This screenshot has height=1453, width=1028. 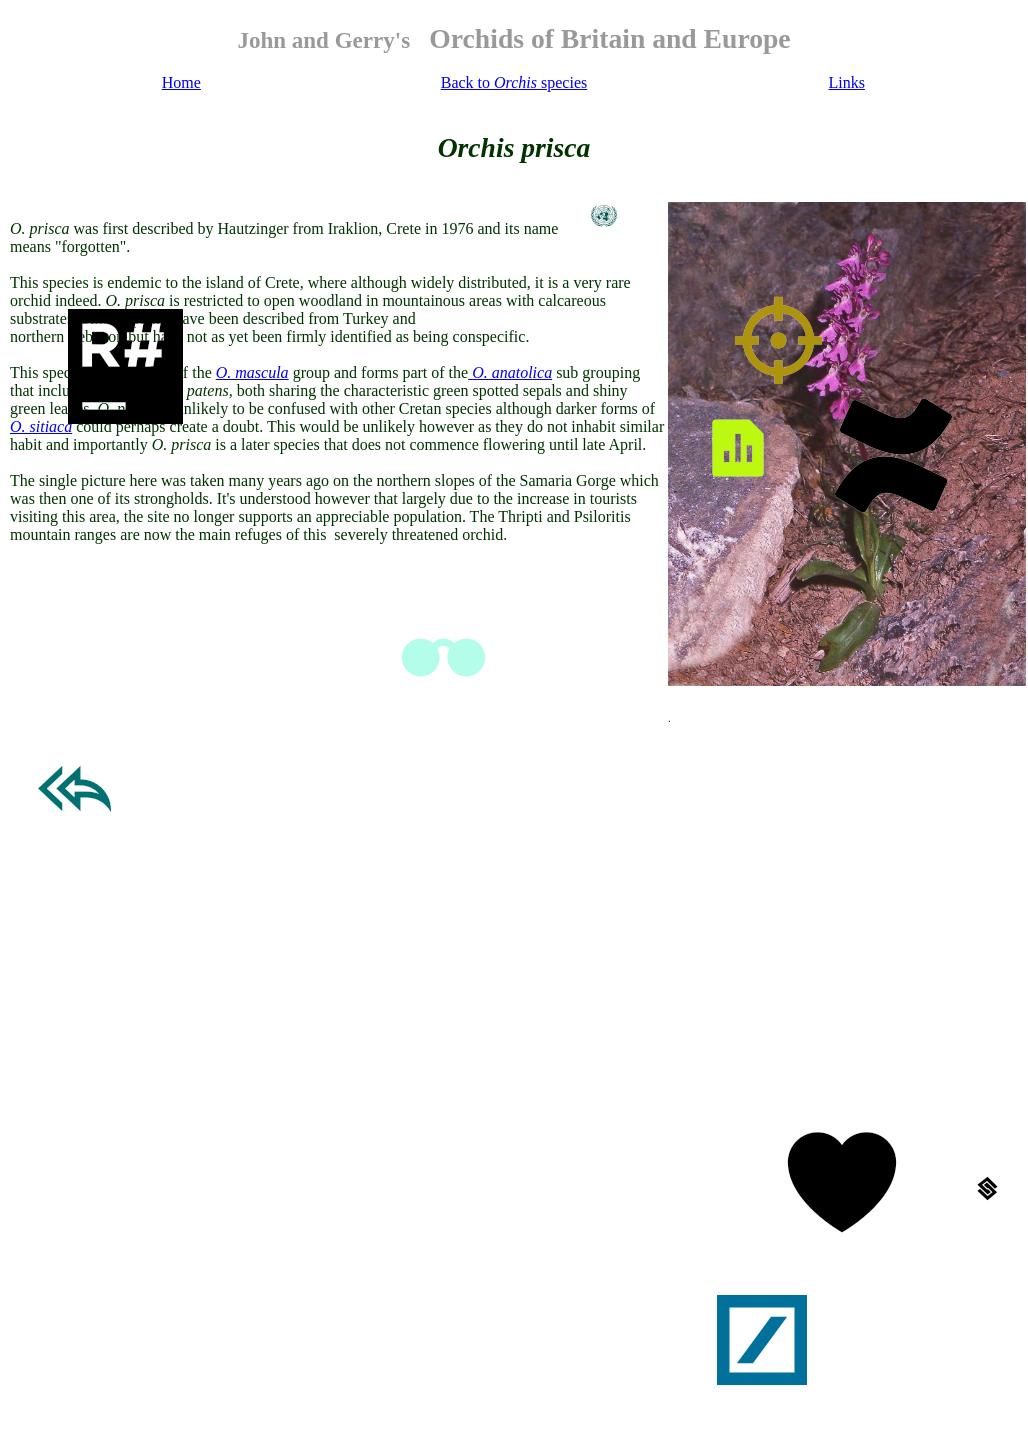 I want to click on united nations official logo, so click(x=604, y=216).